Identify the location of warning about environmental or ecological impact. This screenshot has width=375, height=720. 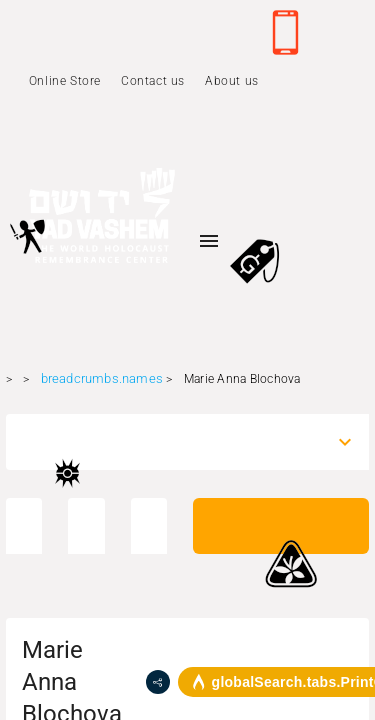
(291, 566).